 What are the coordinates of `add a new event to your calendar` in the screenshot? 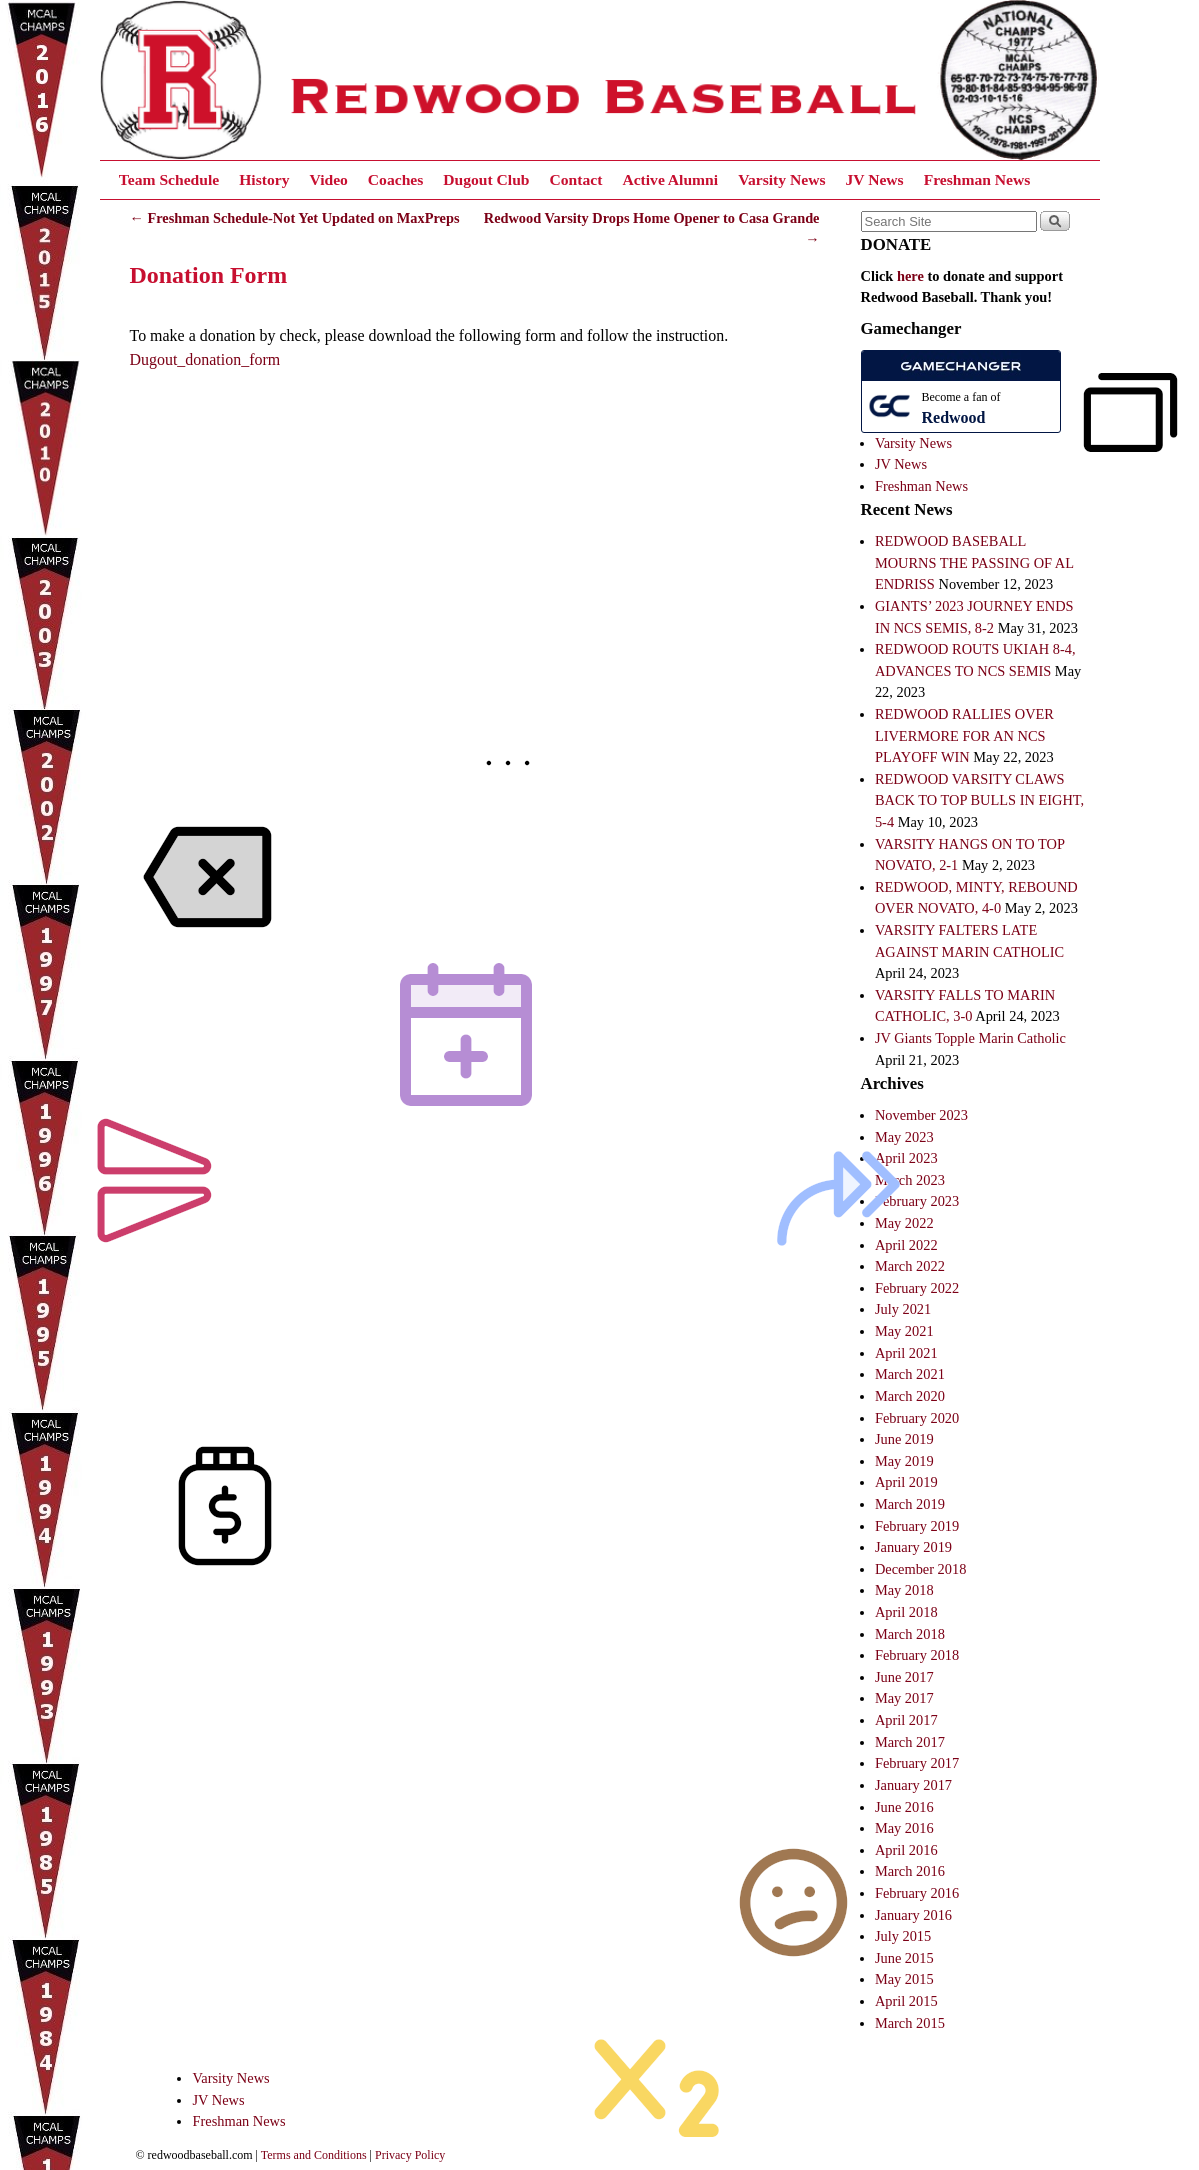 It's located at (466, 1040).